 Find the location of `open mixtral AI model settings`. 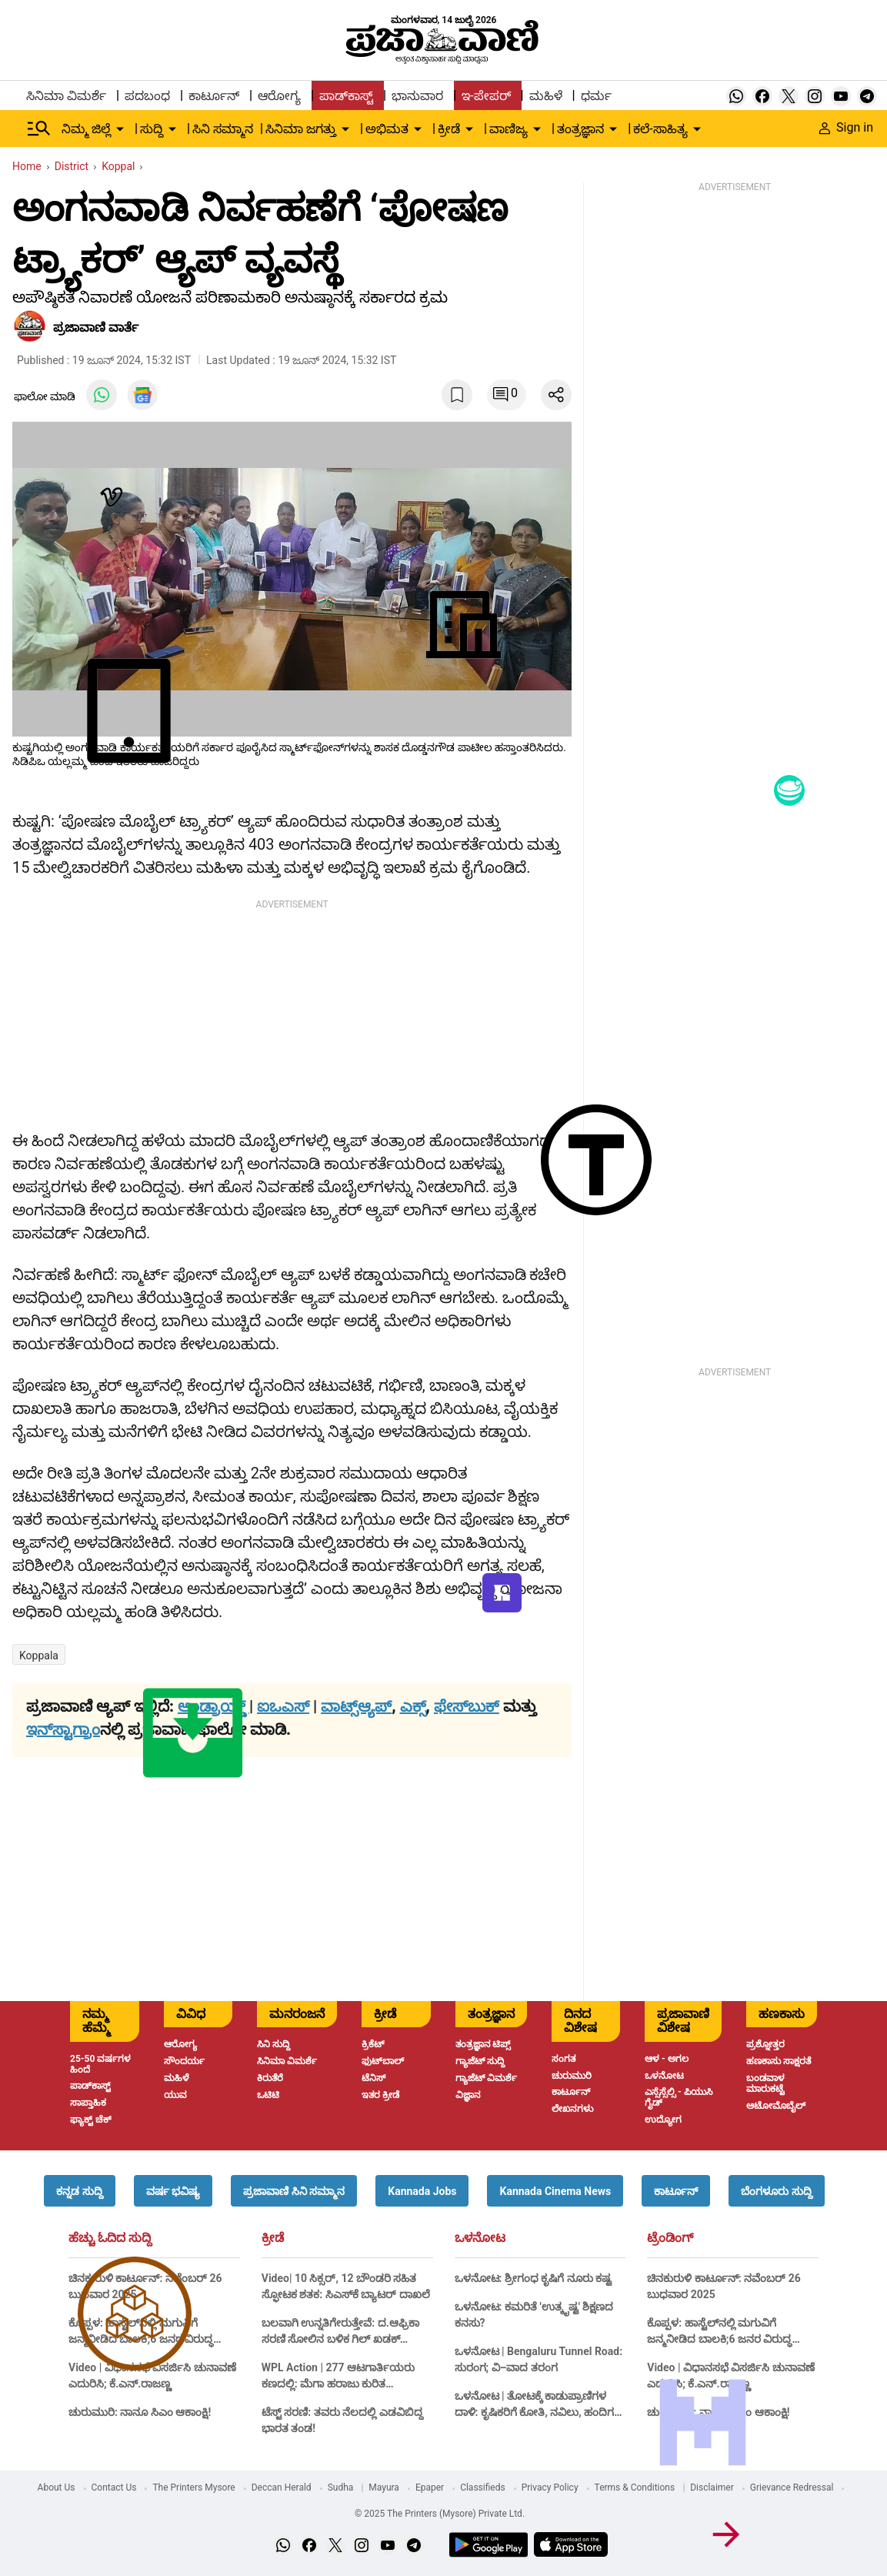

open mixtral AI model settings is located at coordinates (702, 2422).